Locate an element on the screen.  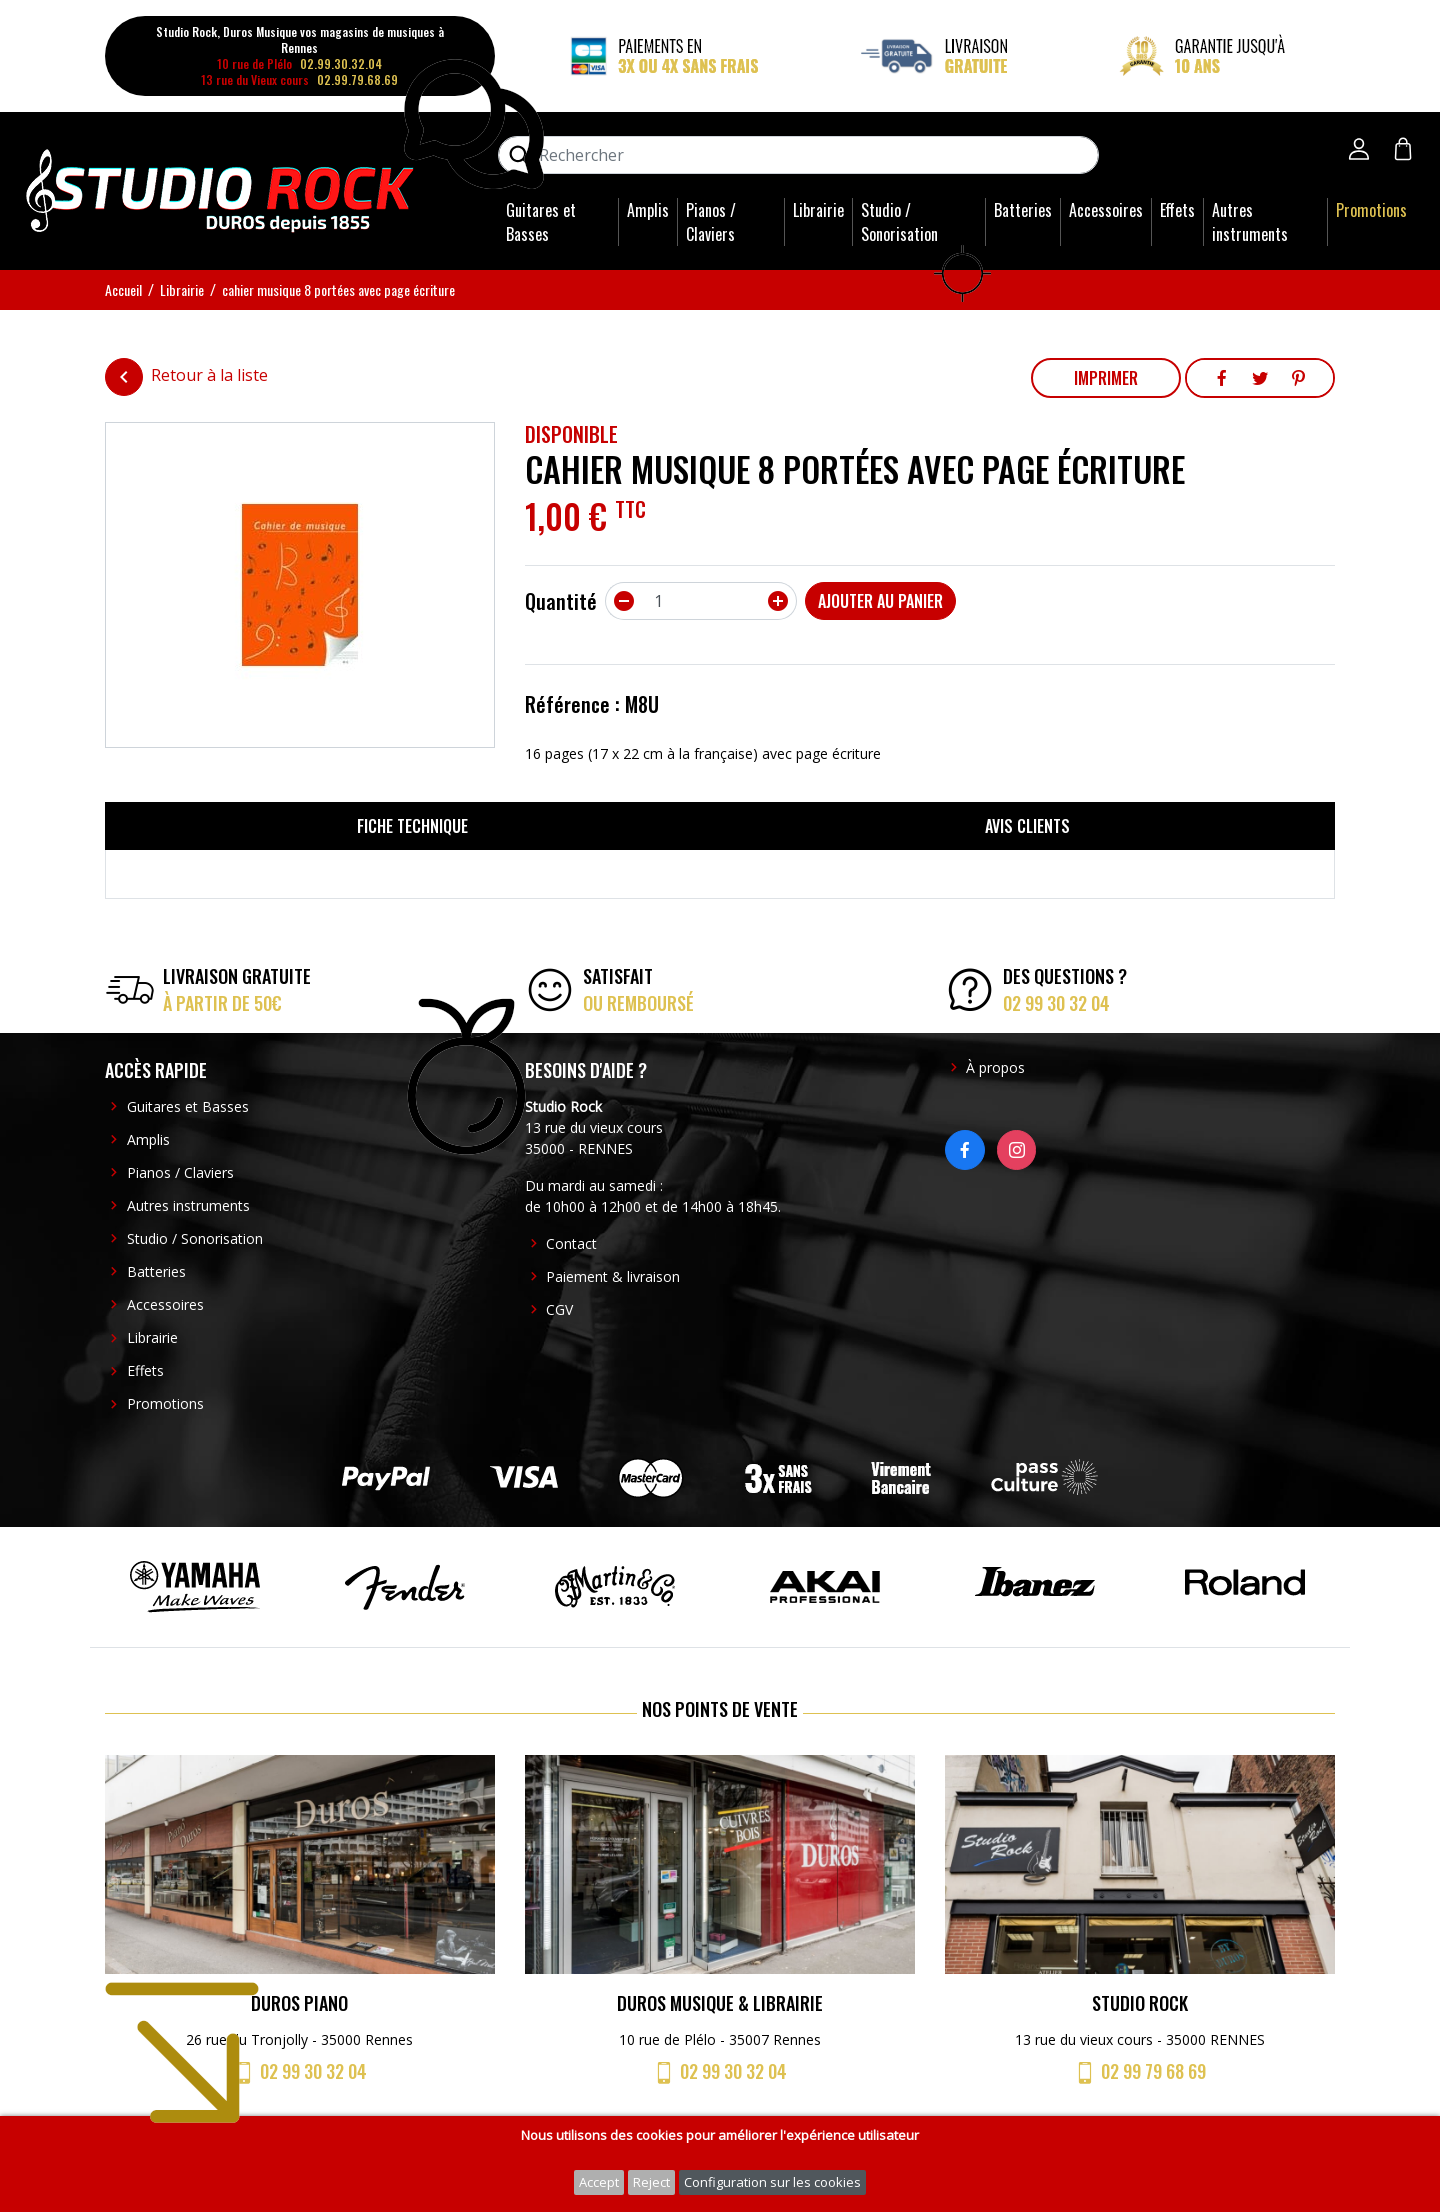
access current location is located at coordinates (962, 273).